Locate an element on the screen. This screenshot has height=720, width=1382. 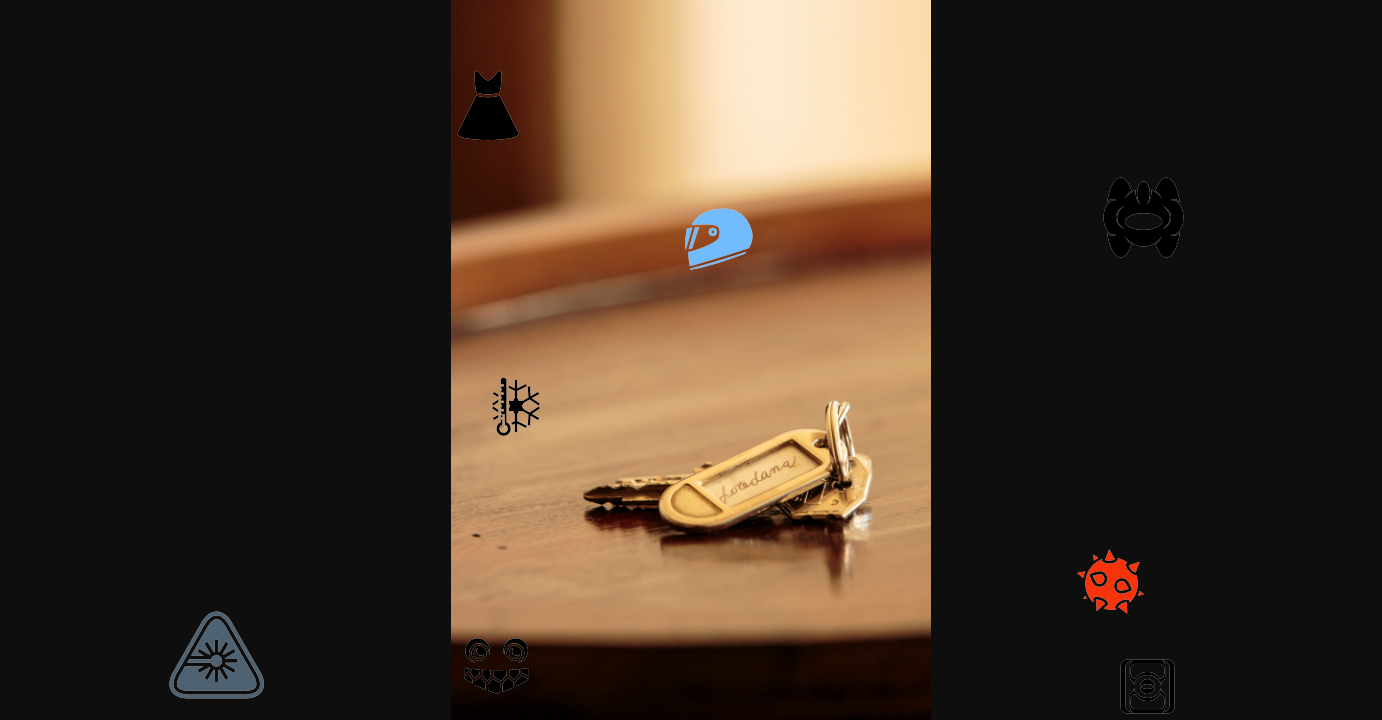
a playful character or avatar icon is located at coordinates (496, 666).